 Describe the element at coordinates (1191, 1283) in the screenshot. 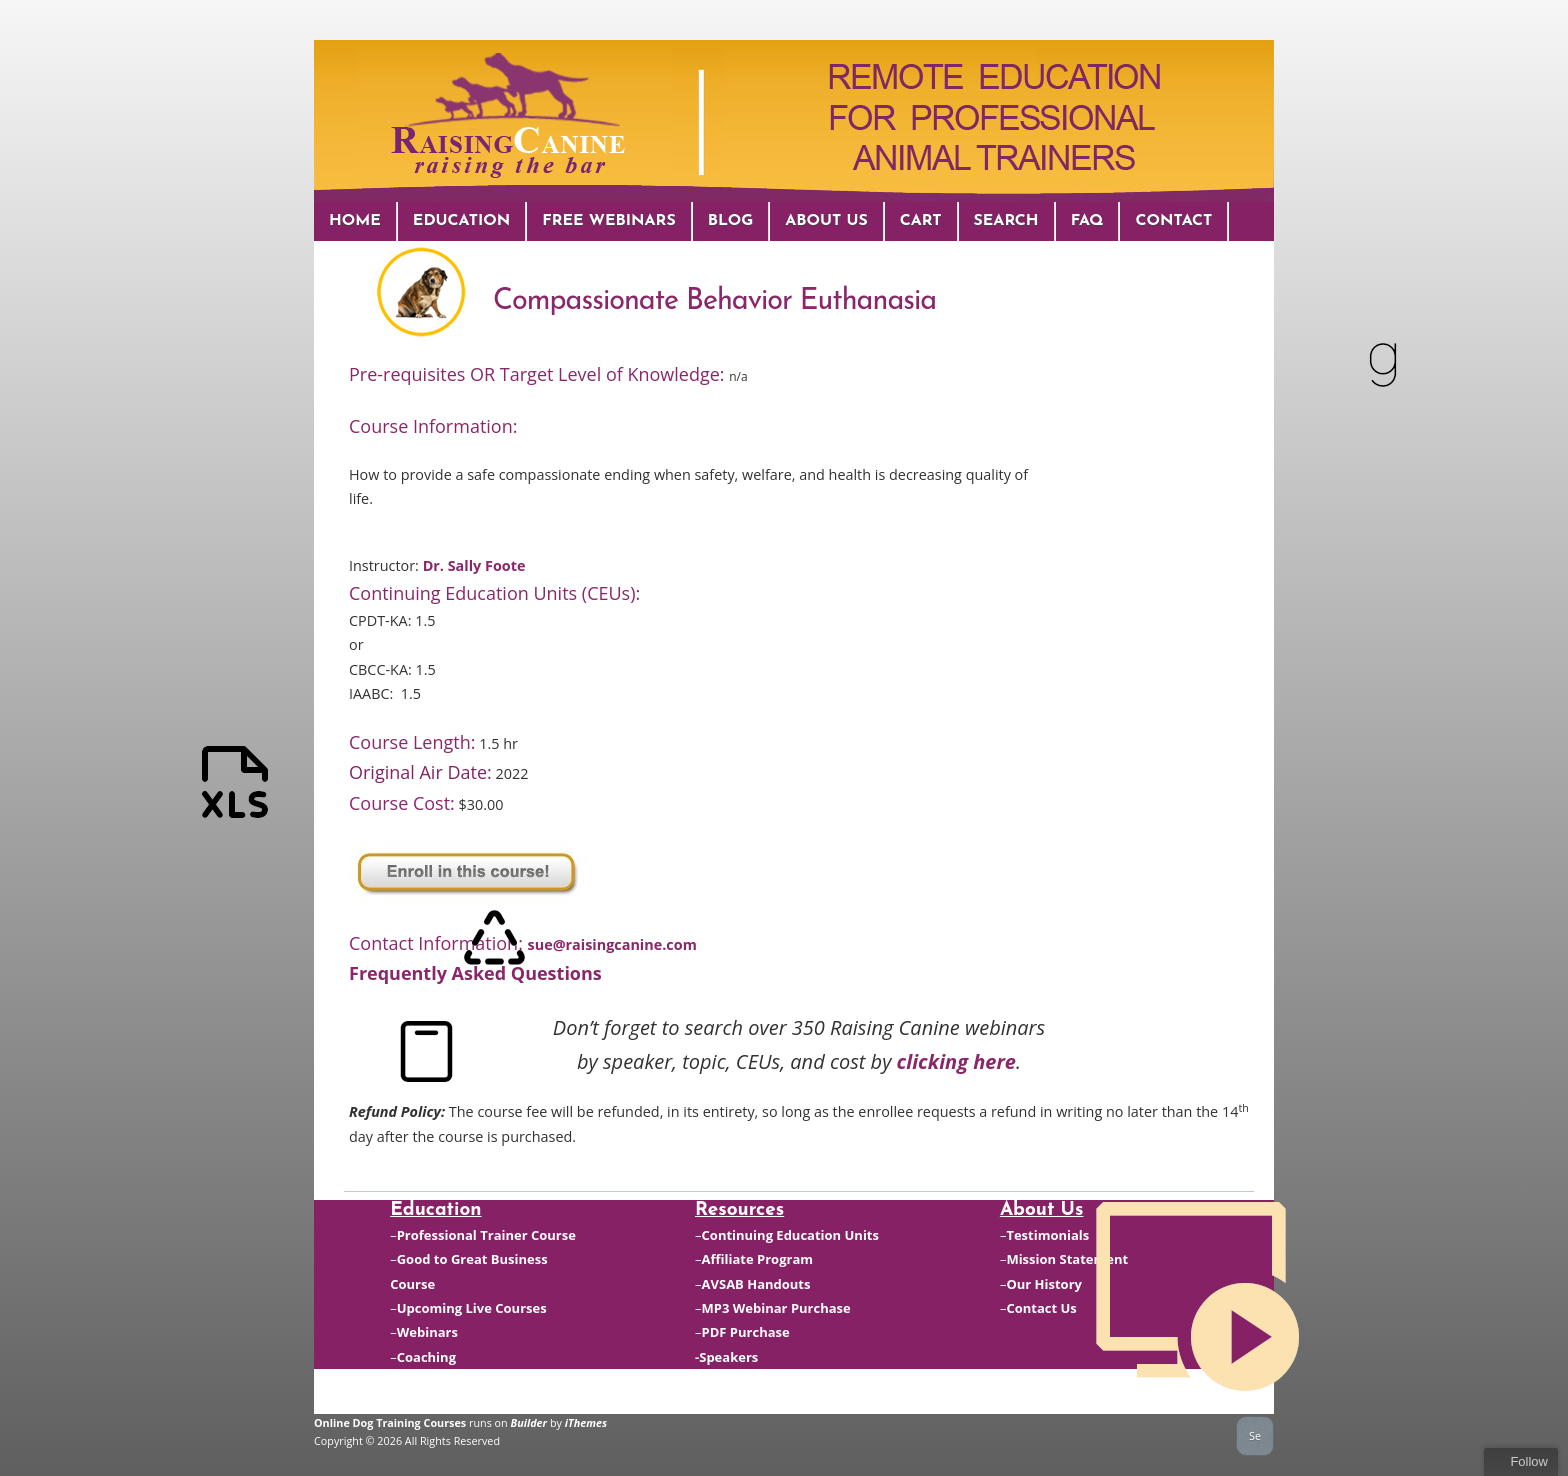

I see `indicates a virtual machine is currently running` at that location.